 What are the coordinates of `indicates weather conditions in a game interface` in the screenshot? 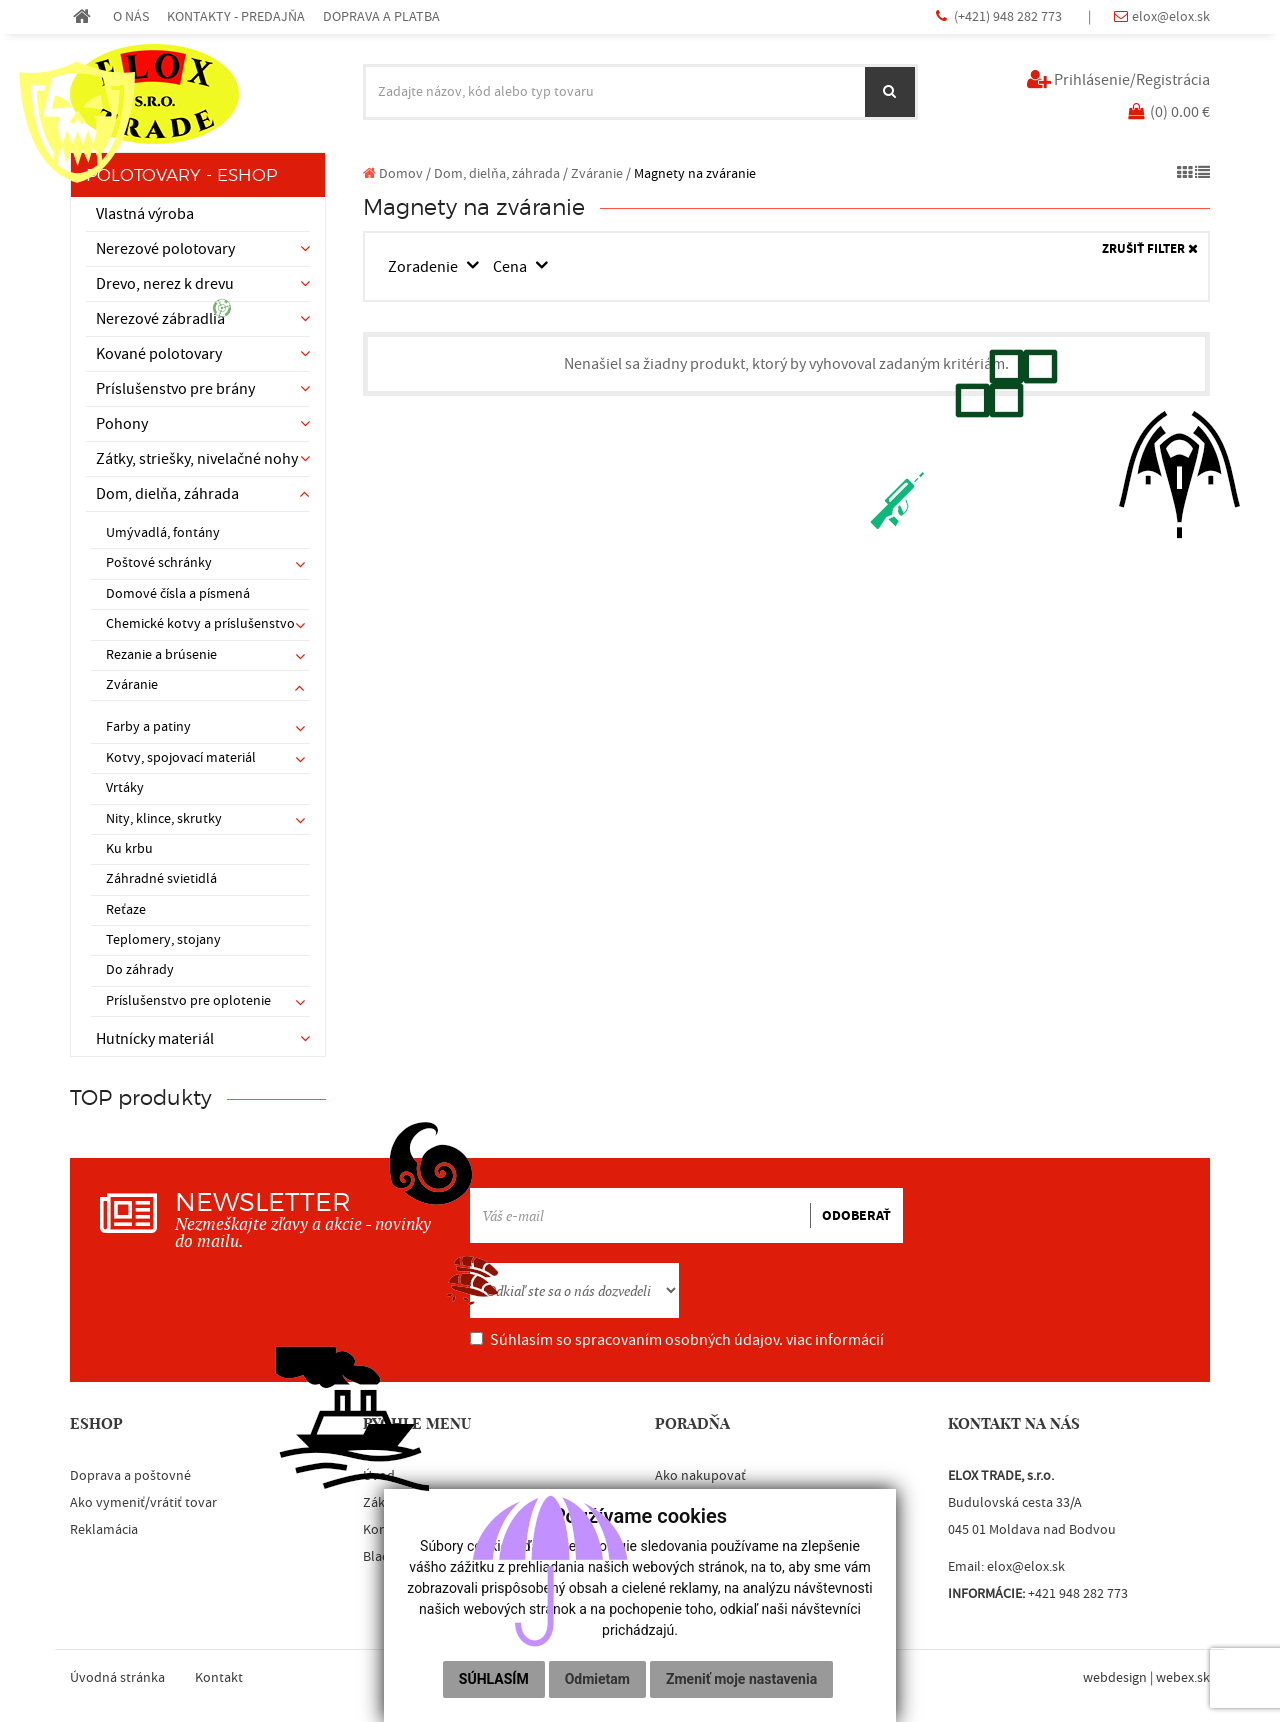 It's located at (430, 1163).